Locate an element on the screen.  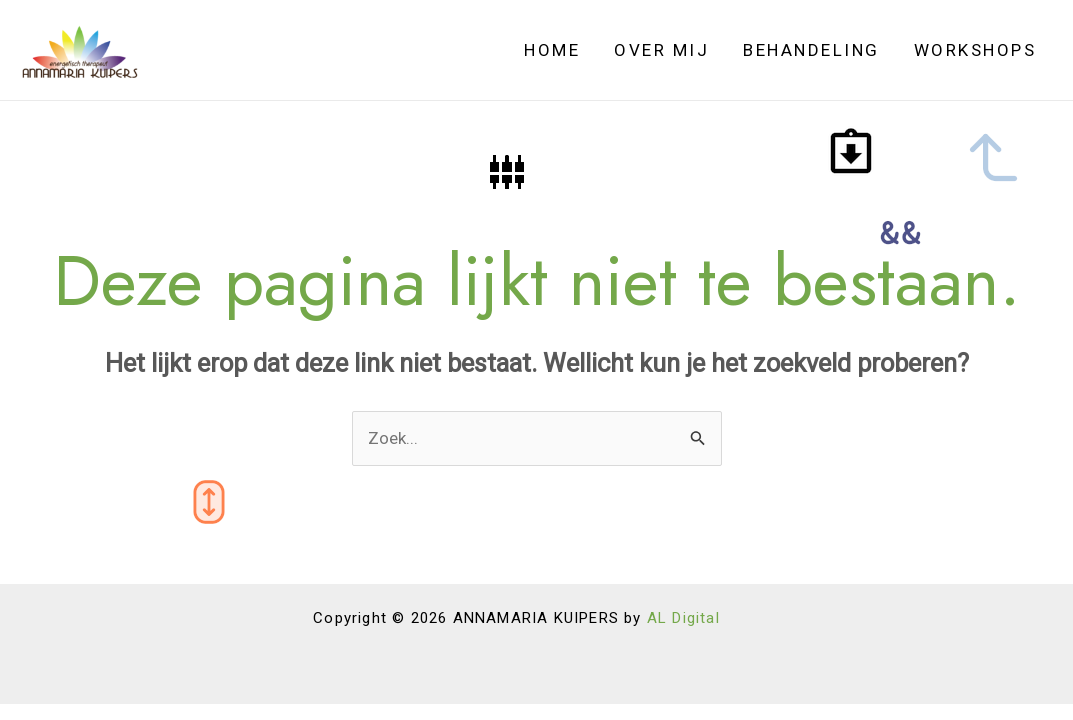
insert special characters or symbols is located at coordinates (900, 233).